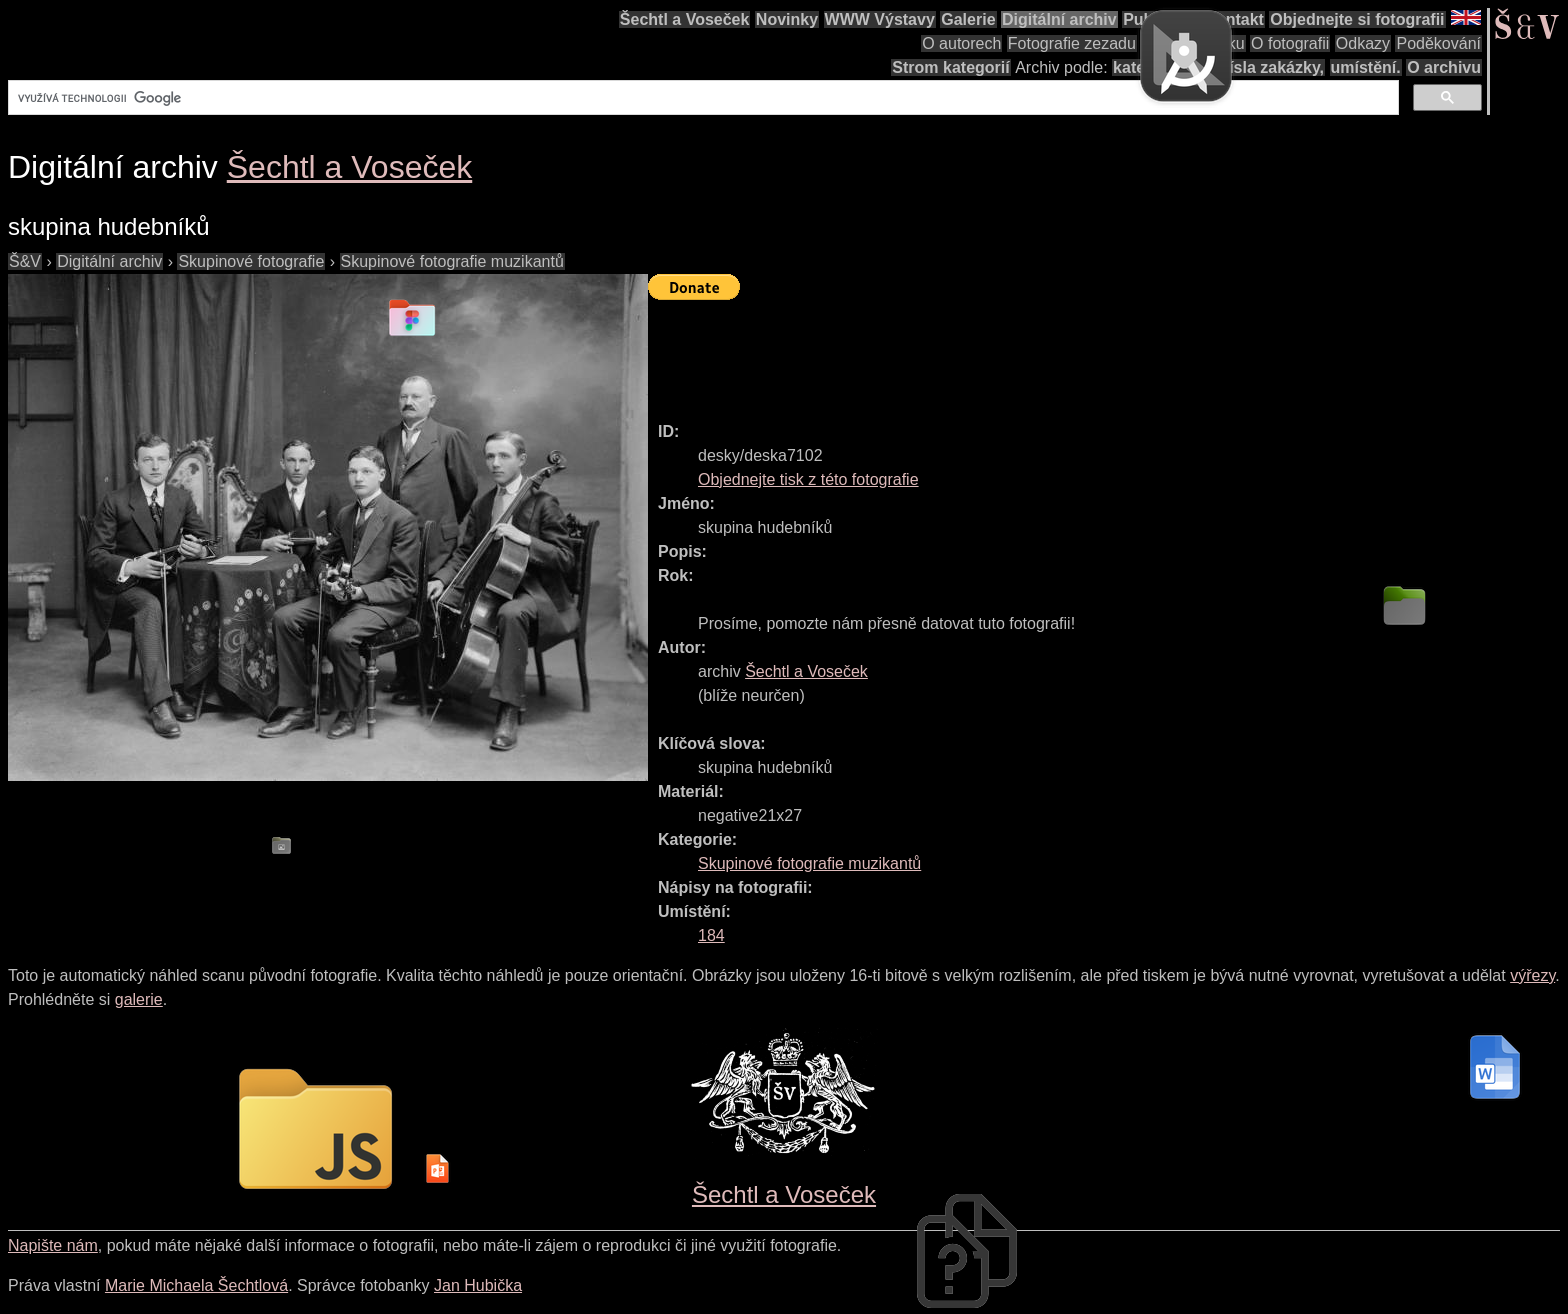 The image size is (1568, 1314). Describe the element at coordinates (412, 319) in the screenshot. I see `open folder containing figma design files` at that location.